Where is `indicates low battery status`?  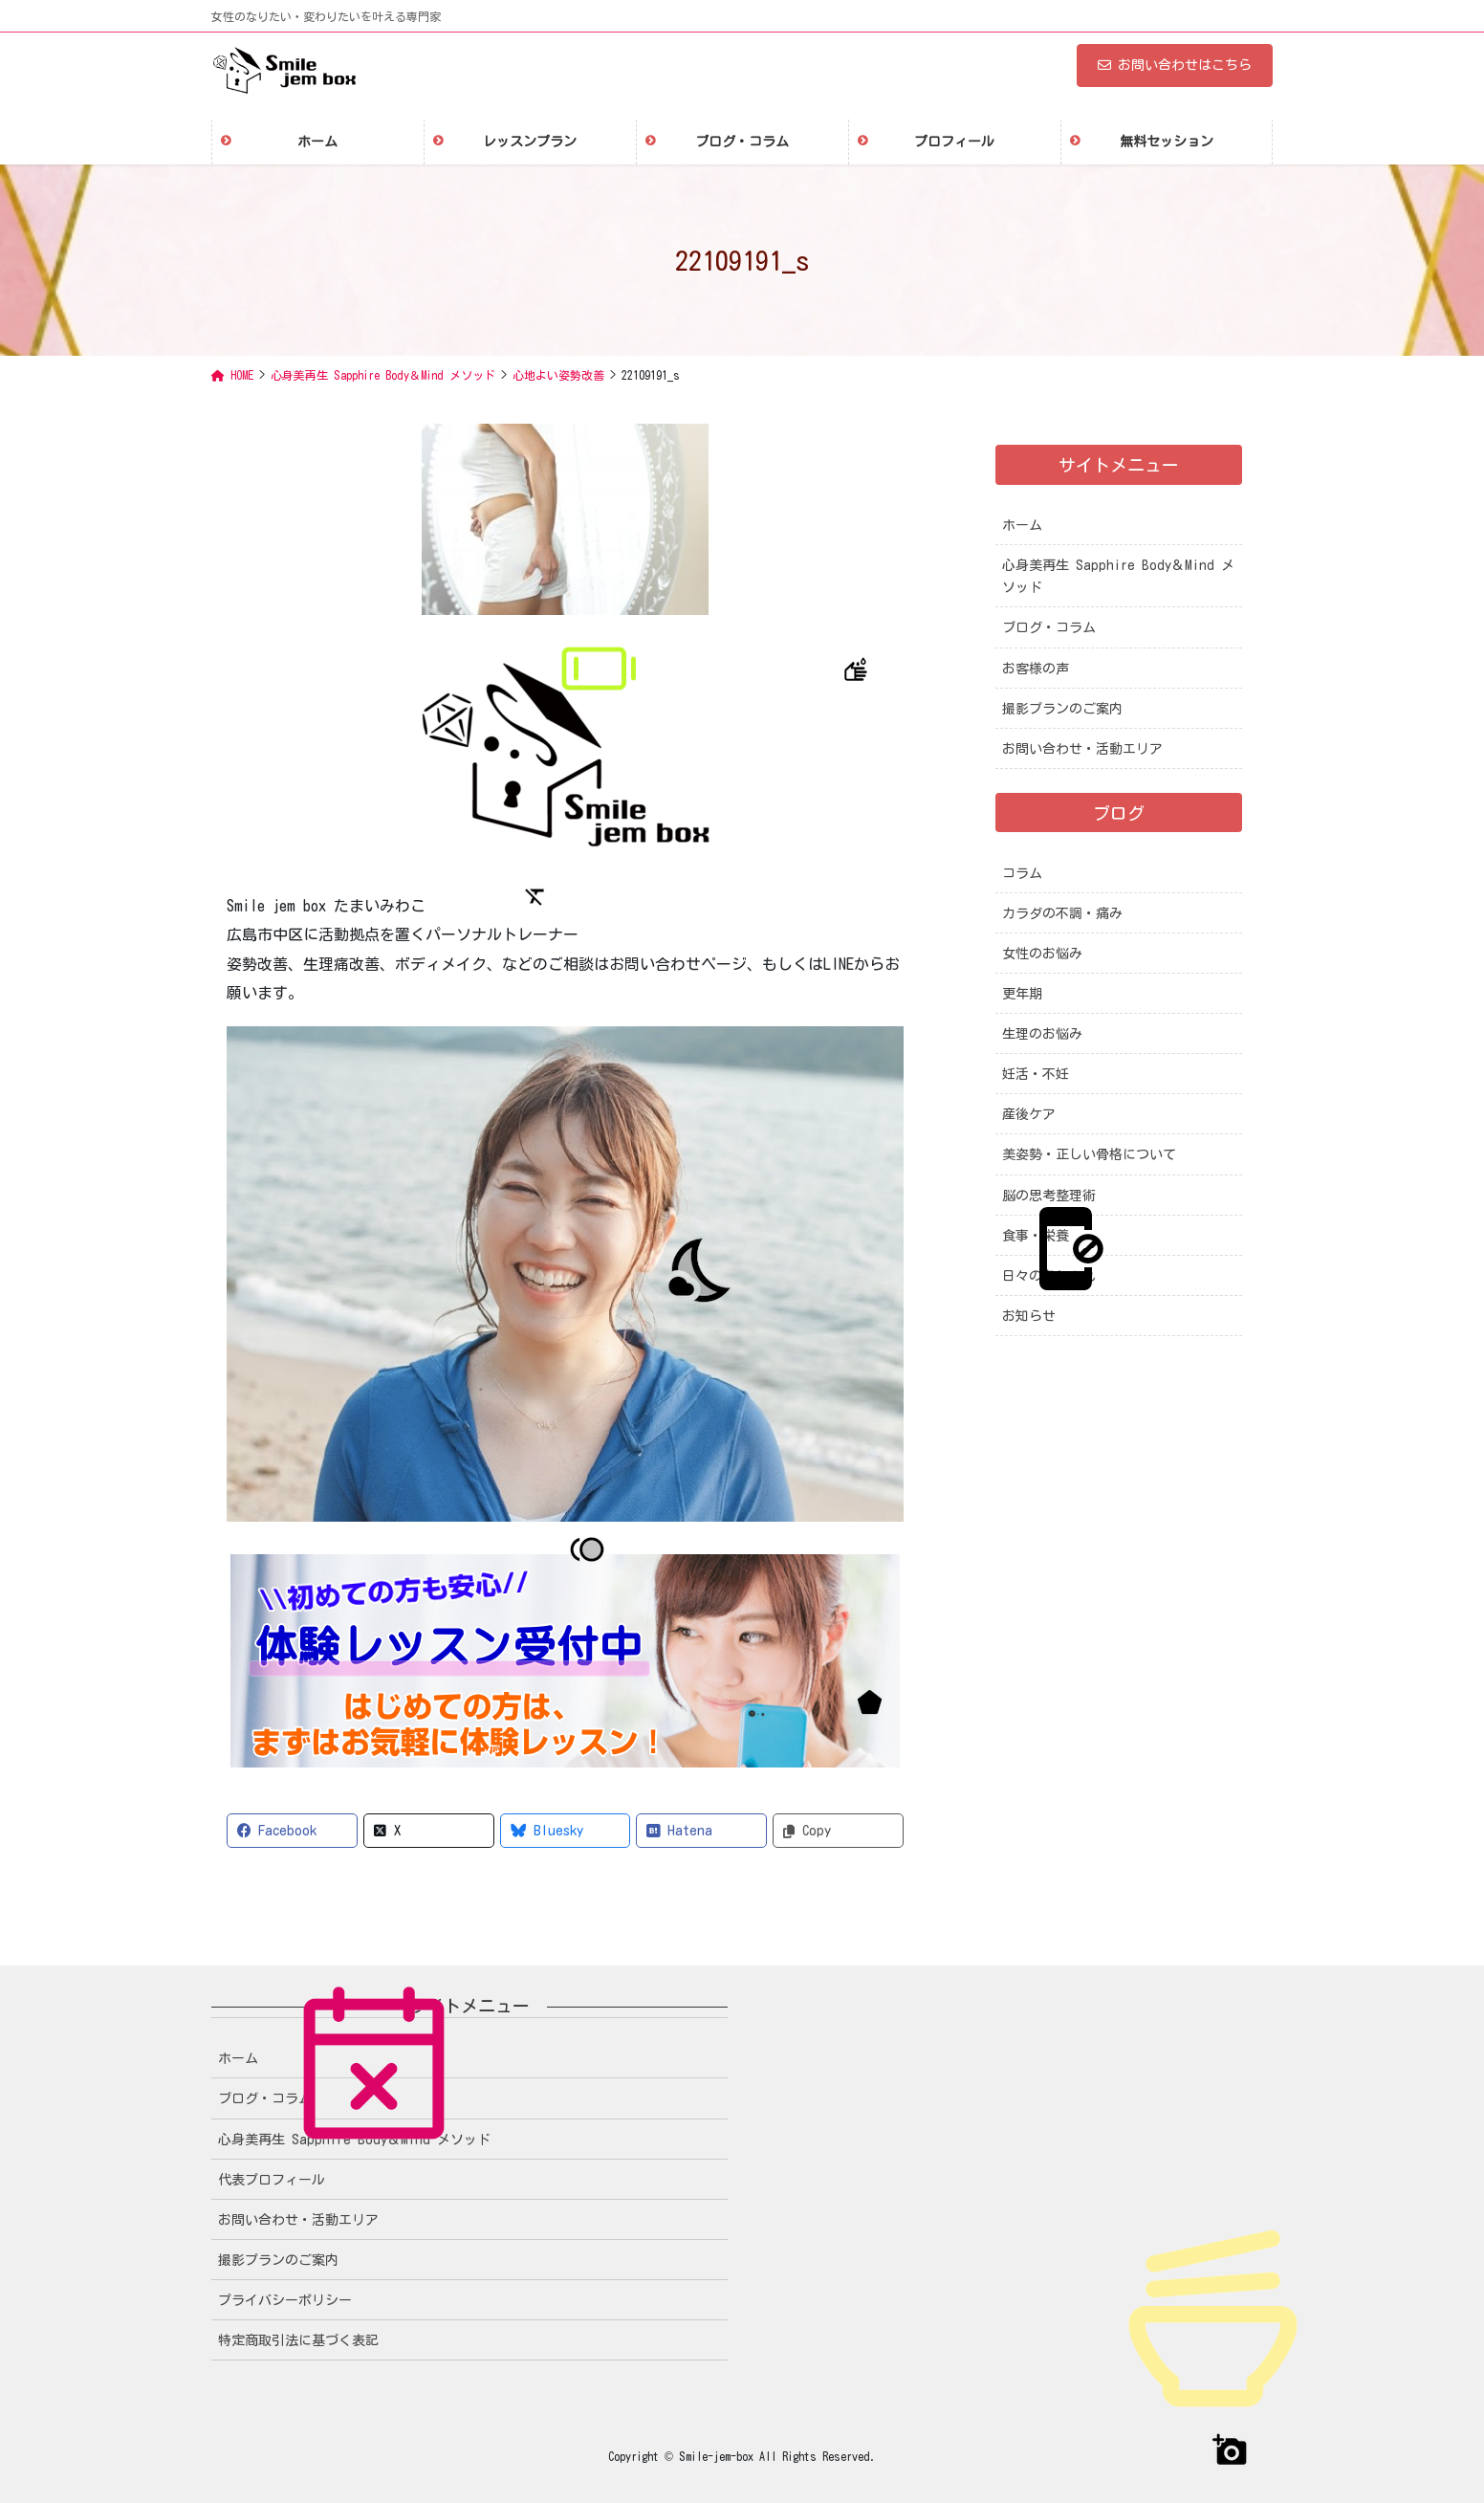
indicates low battery status is located at coordinates (598, 669).